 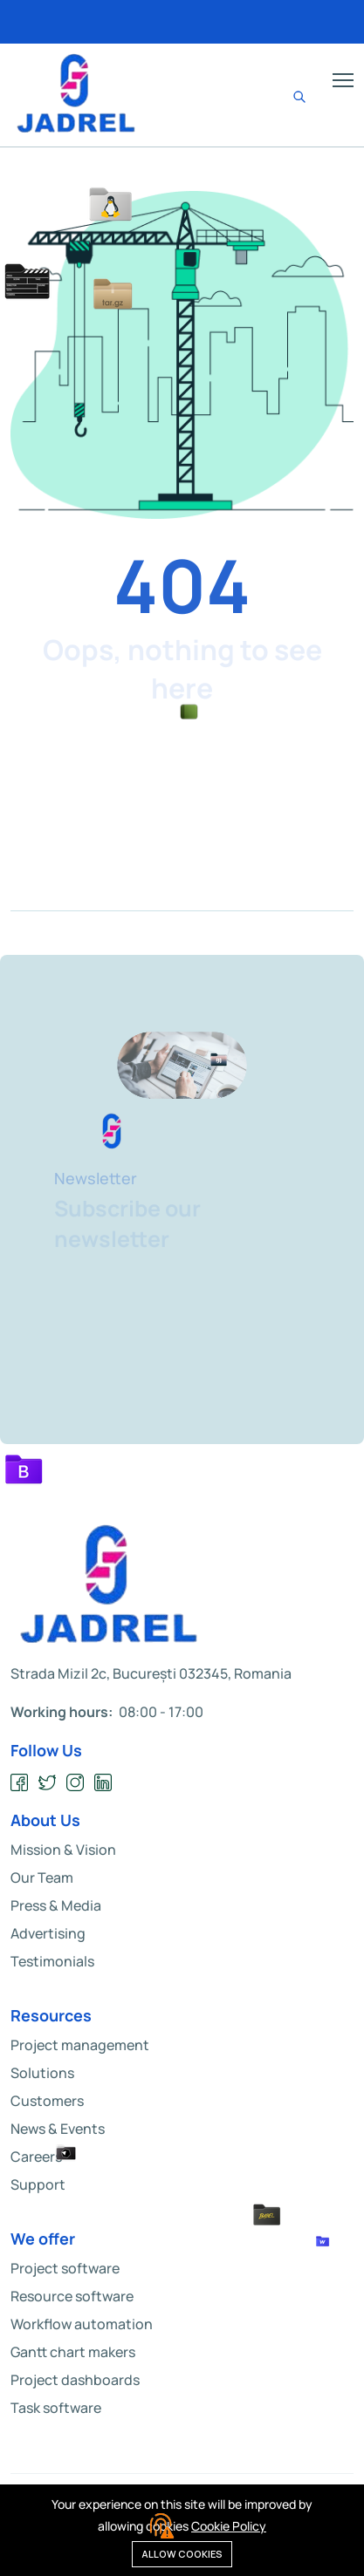 What do you see at coordinates (113, 295) in the screenshot?
I see `folder containing tar.gz compressed archive files` at bounding box center [113, 295].